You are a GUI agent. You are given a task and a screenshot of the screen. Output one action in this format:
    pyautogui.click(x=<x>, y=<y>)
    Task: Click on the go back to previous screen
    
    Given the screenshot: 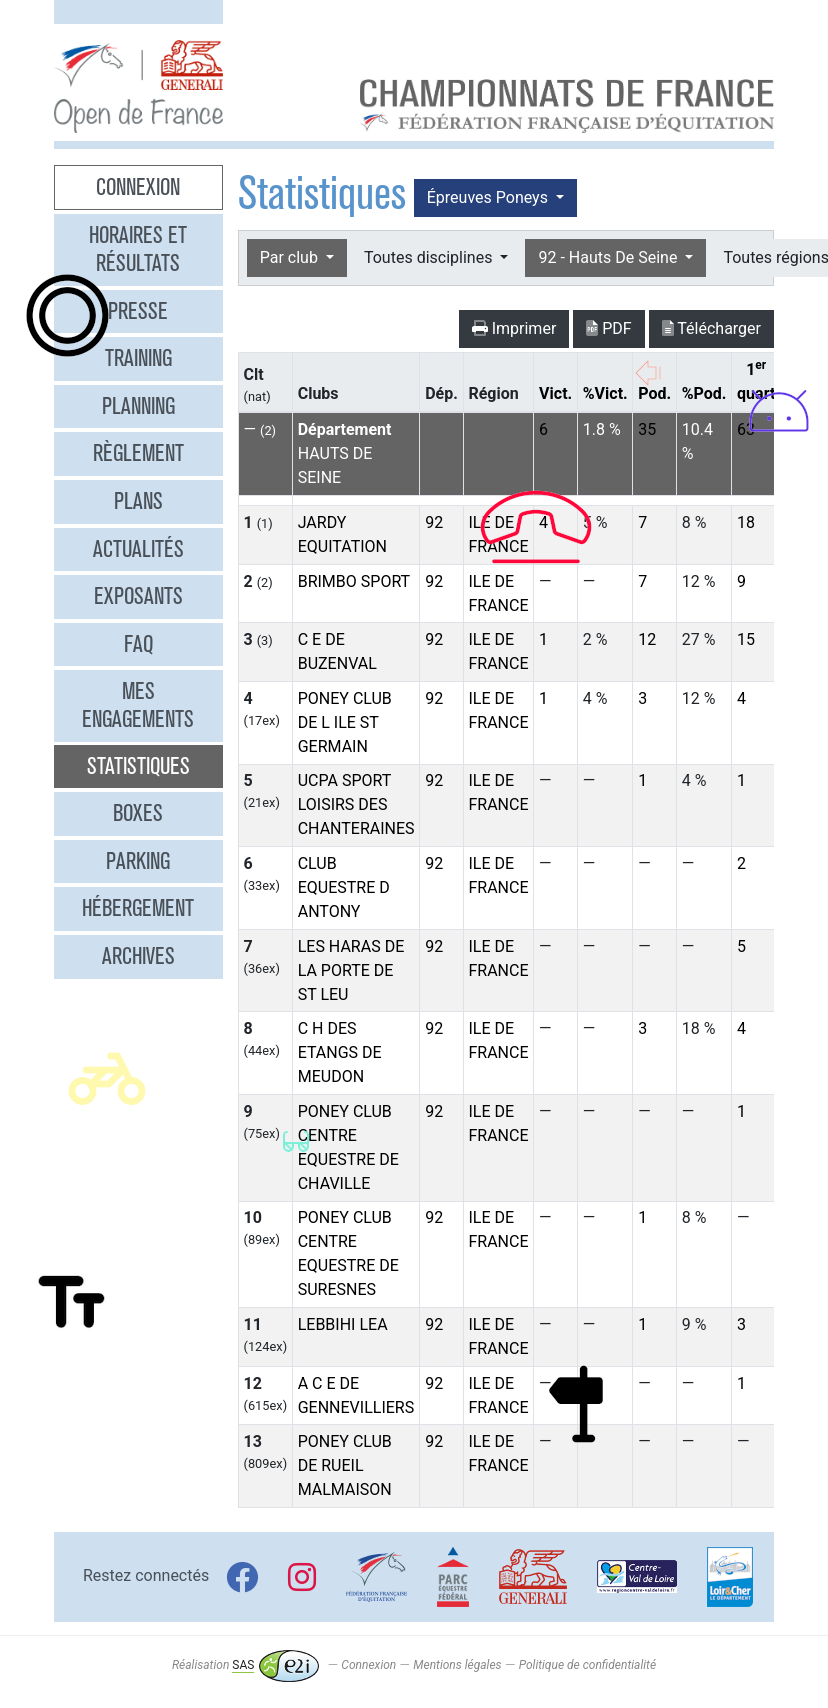 What is the action you would take?
    pyautogui.click(x=649, y=373)
    